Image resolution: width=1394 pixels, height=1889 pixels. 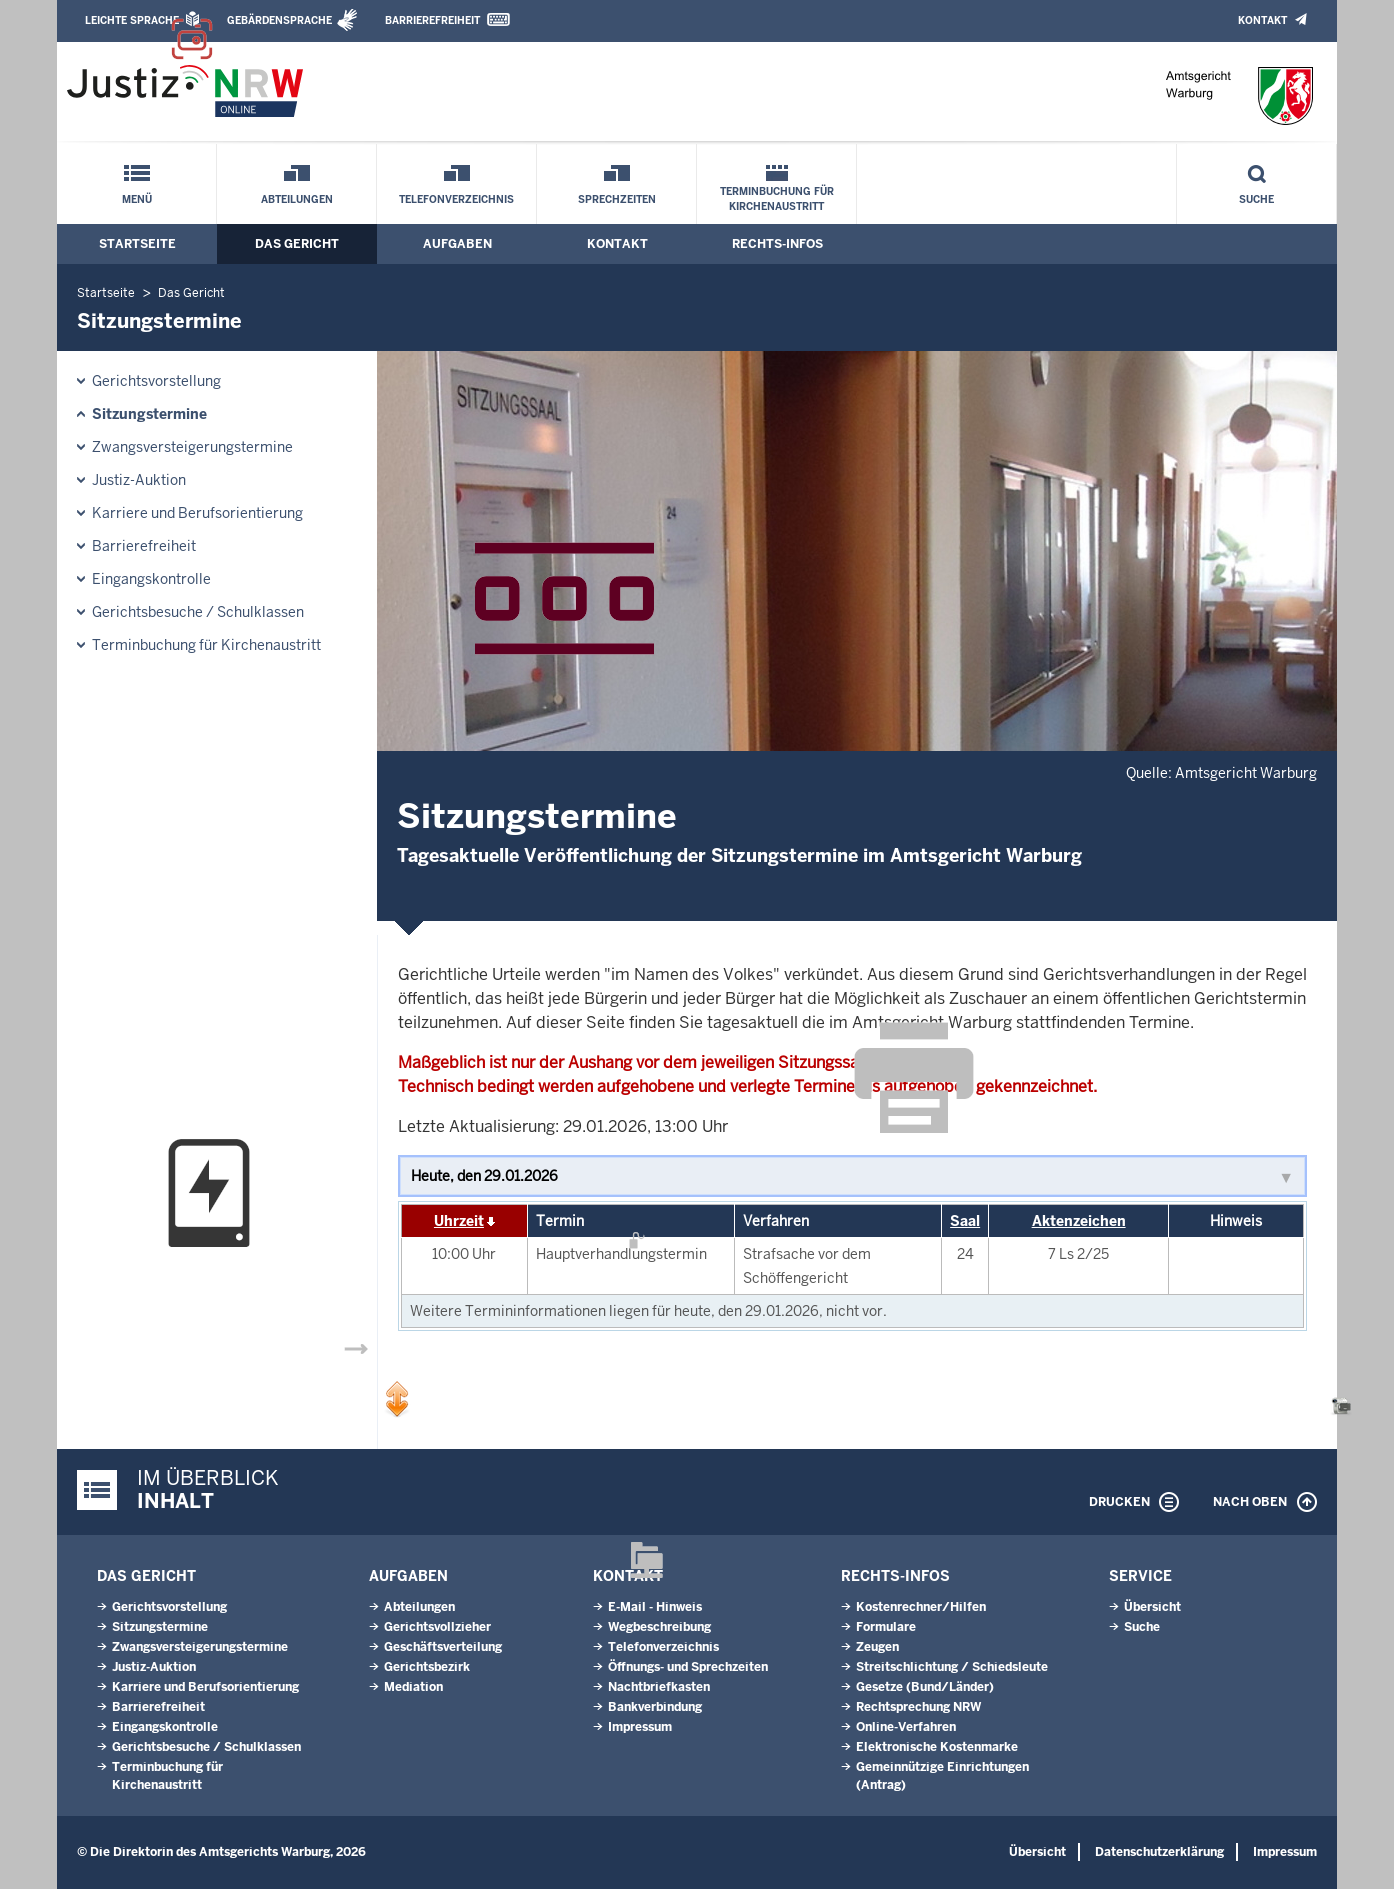 I want to click on access video camera device settings, so click(x=1341, y=1406).